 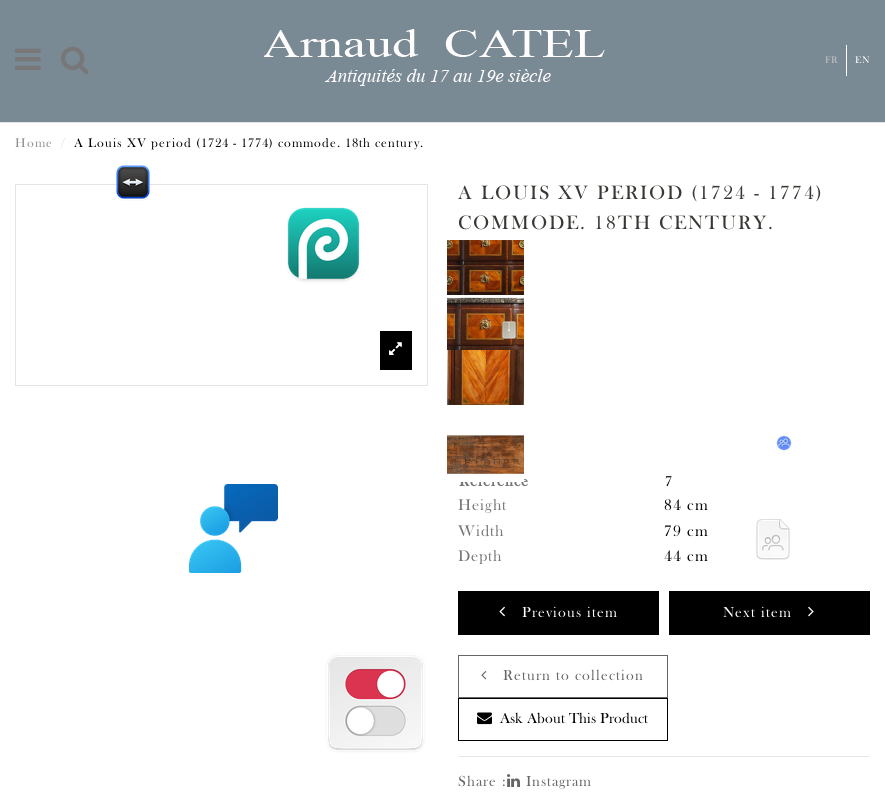 What do you see at coordinates (773, 539) in the screenshot?
I see `indicates an authors or contributors file` at bounding box center [773, 539].